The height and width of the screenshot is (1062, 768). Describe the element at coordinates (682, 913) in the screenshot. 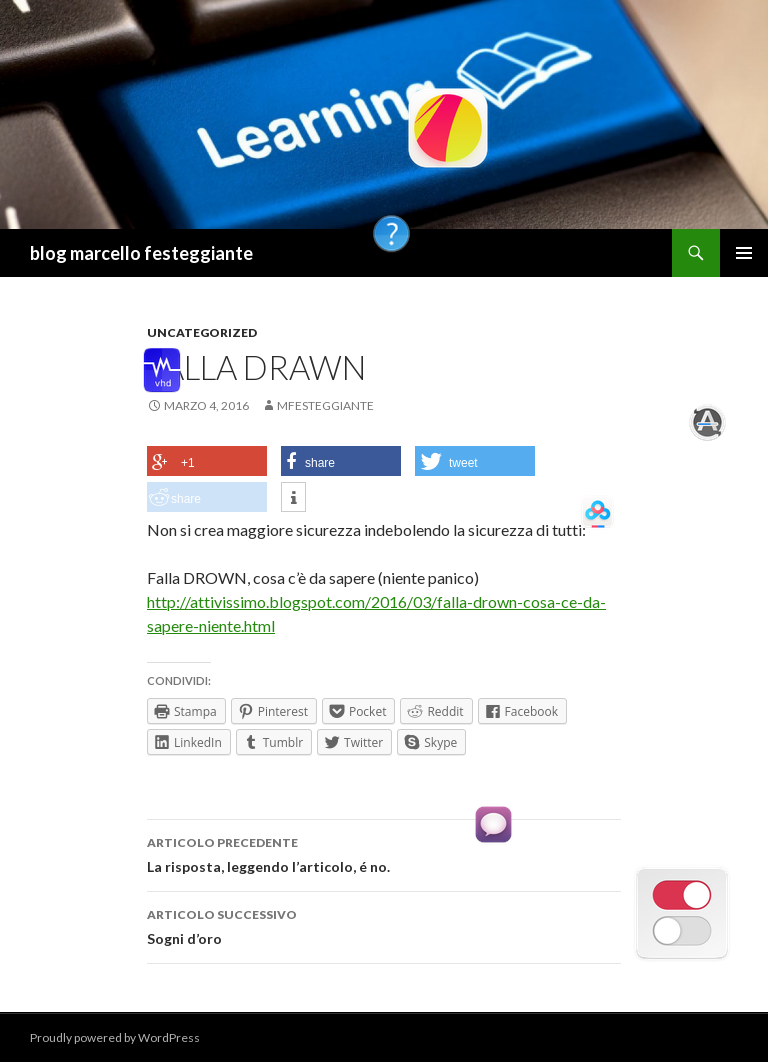

I see `open system settings or preferences` at that location.